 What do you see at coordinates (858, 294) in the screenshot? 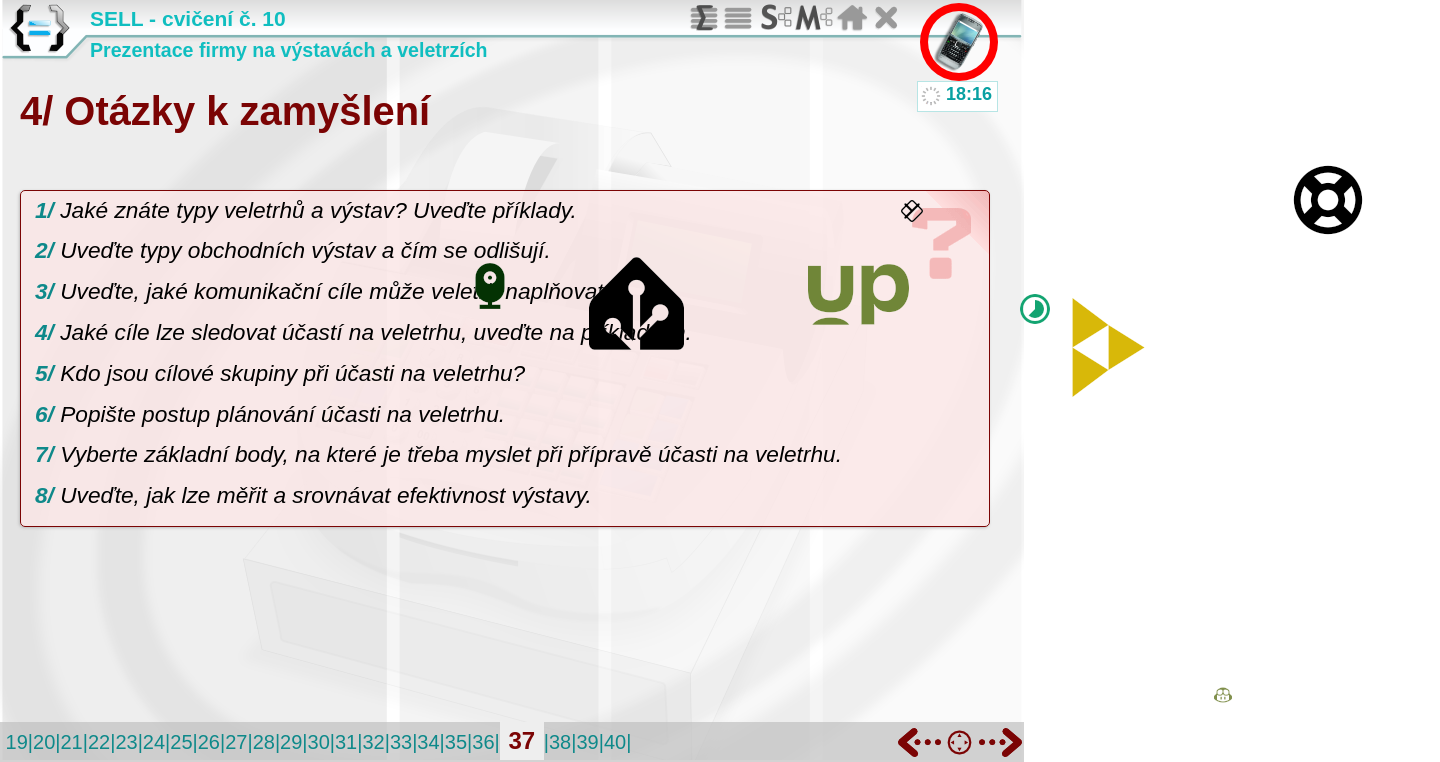
I see `visit the Uplabs design resources website` at bounding box center [858, 294].